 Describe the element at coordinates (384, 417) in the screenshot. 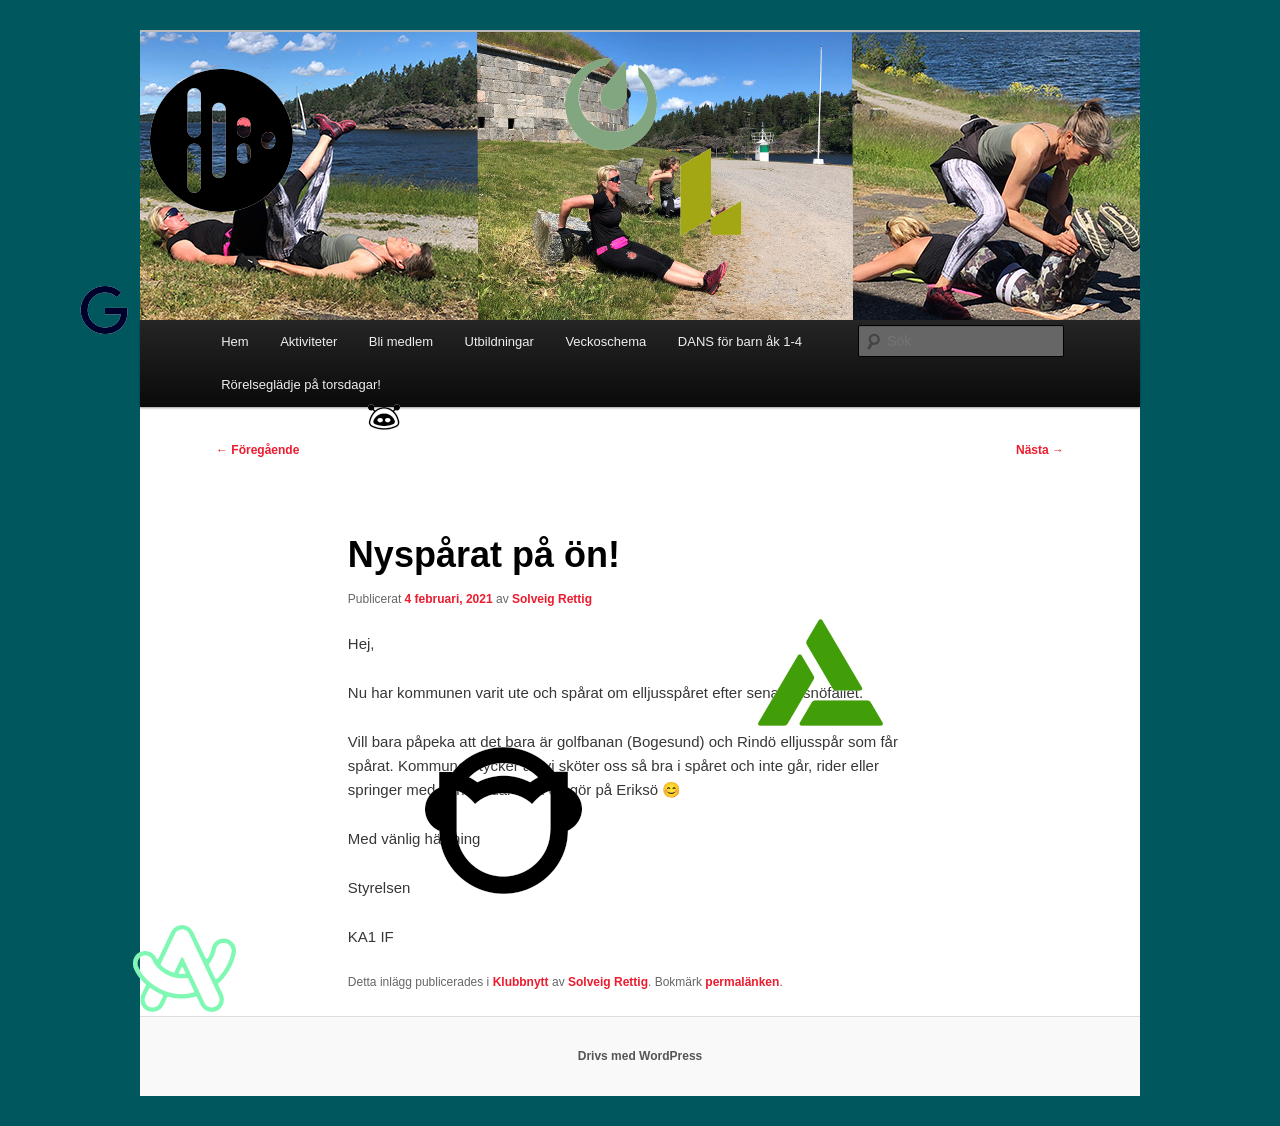

I see `alby browser extension logo` at that location.